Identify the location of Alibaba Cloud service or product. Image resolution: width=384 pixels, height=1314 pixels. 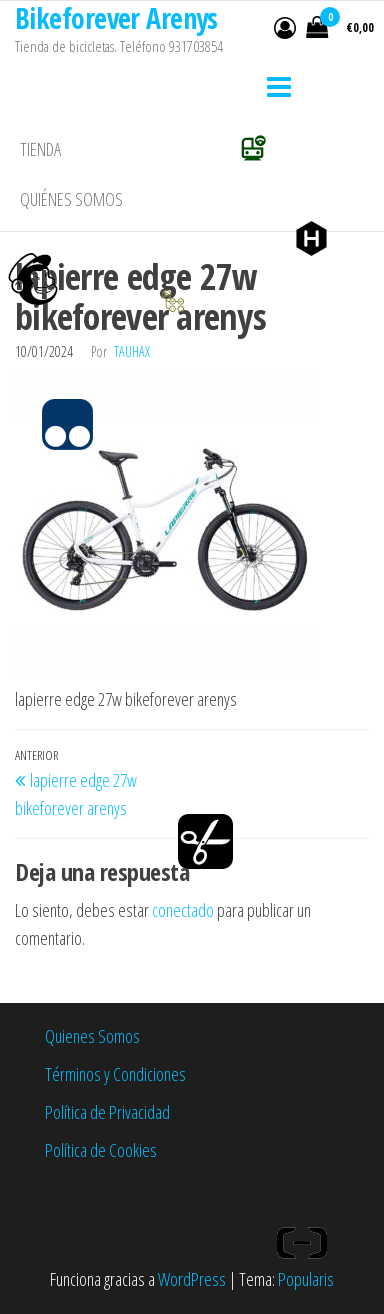
(302, 1243).